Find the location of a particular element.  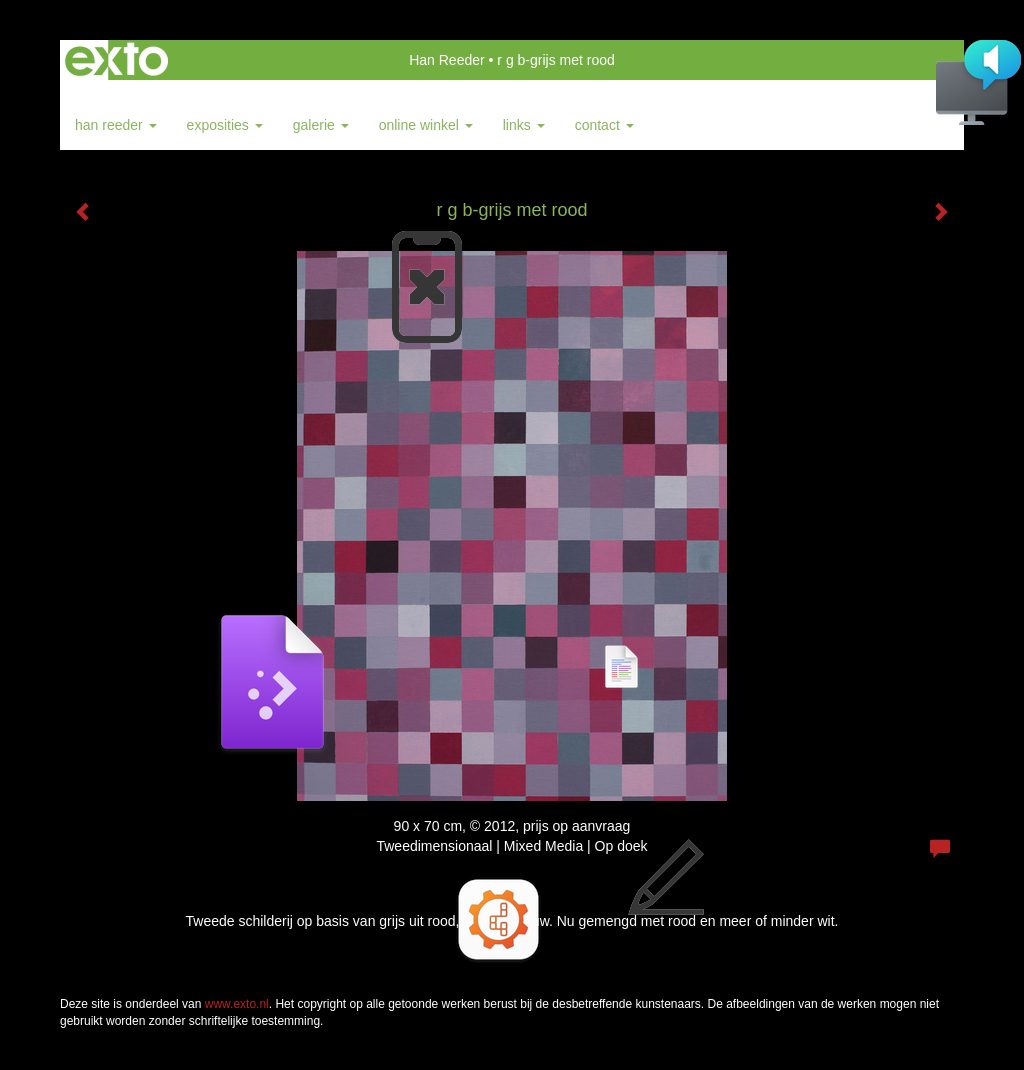

a script or code file is located at coordinates (621, 667).